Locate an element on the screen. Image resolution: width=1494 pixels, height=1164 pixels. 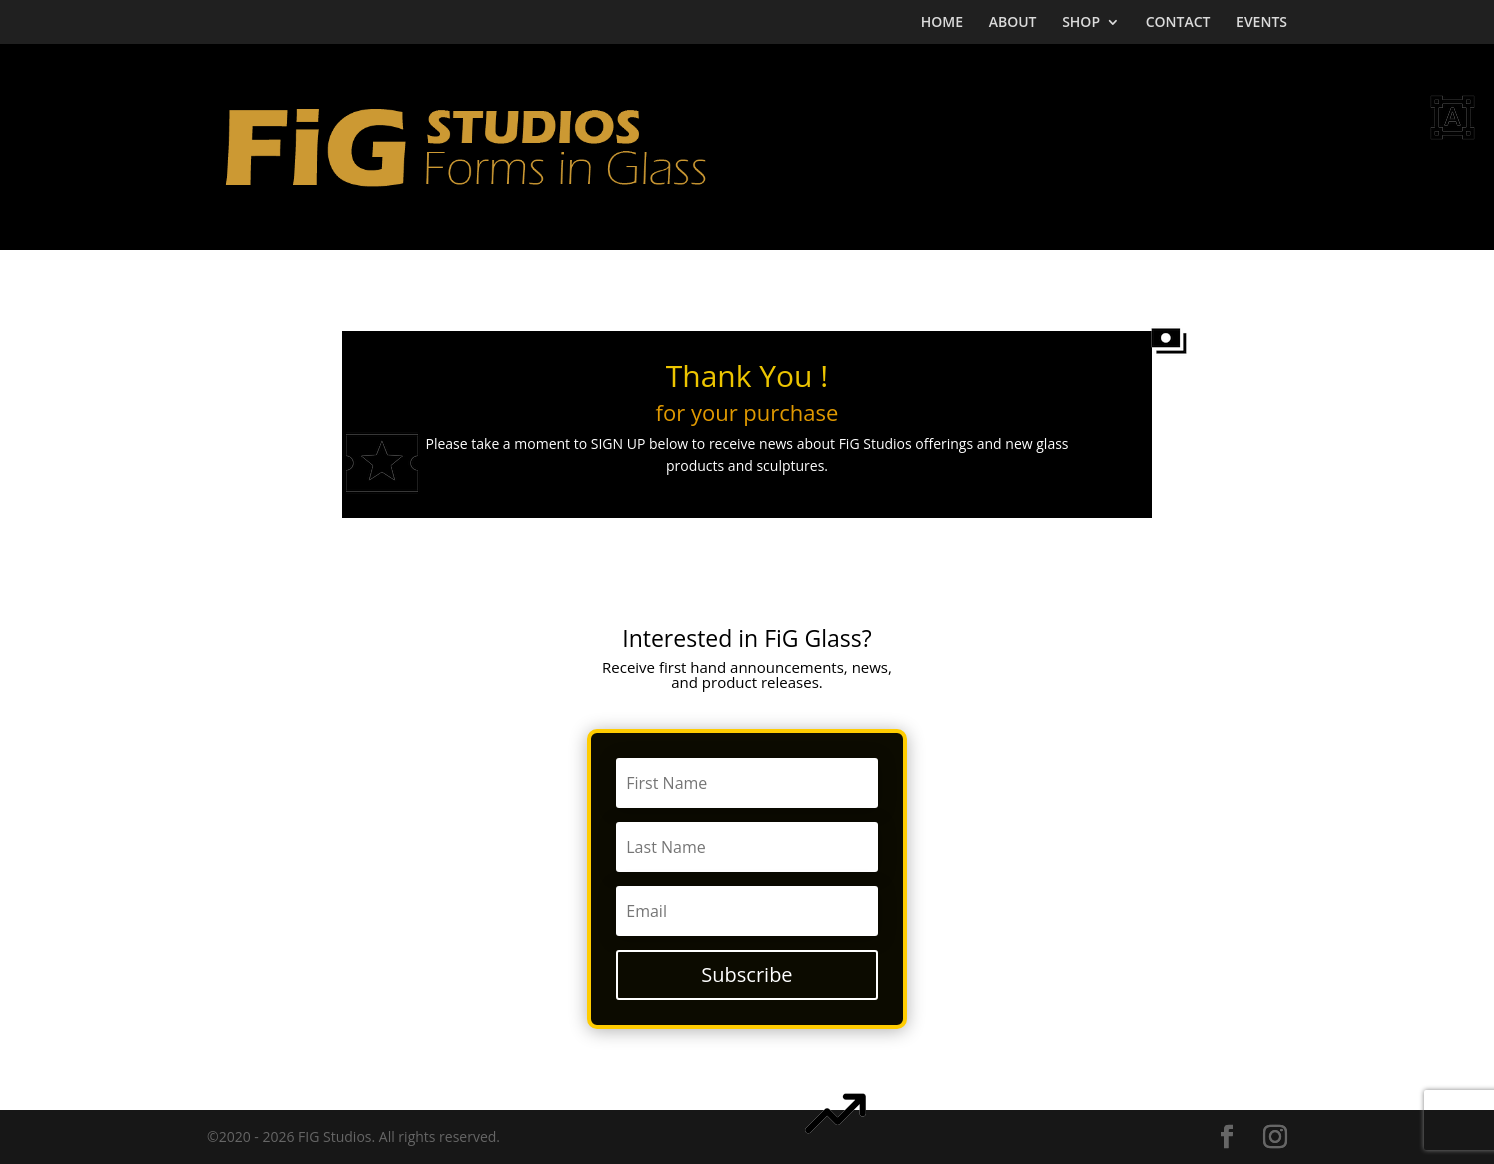
view trending or popular content is located at coordinates (835, 1115).